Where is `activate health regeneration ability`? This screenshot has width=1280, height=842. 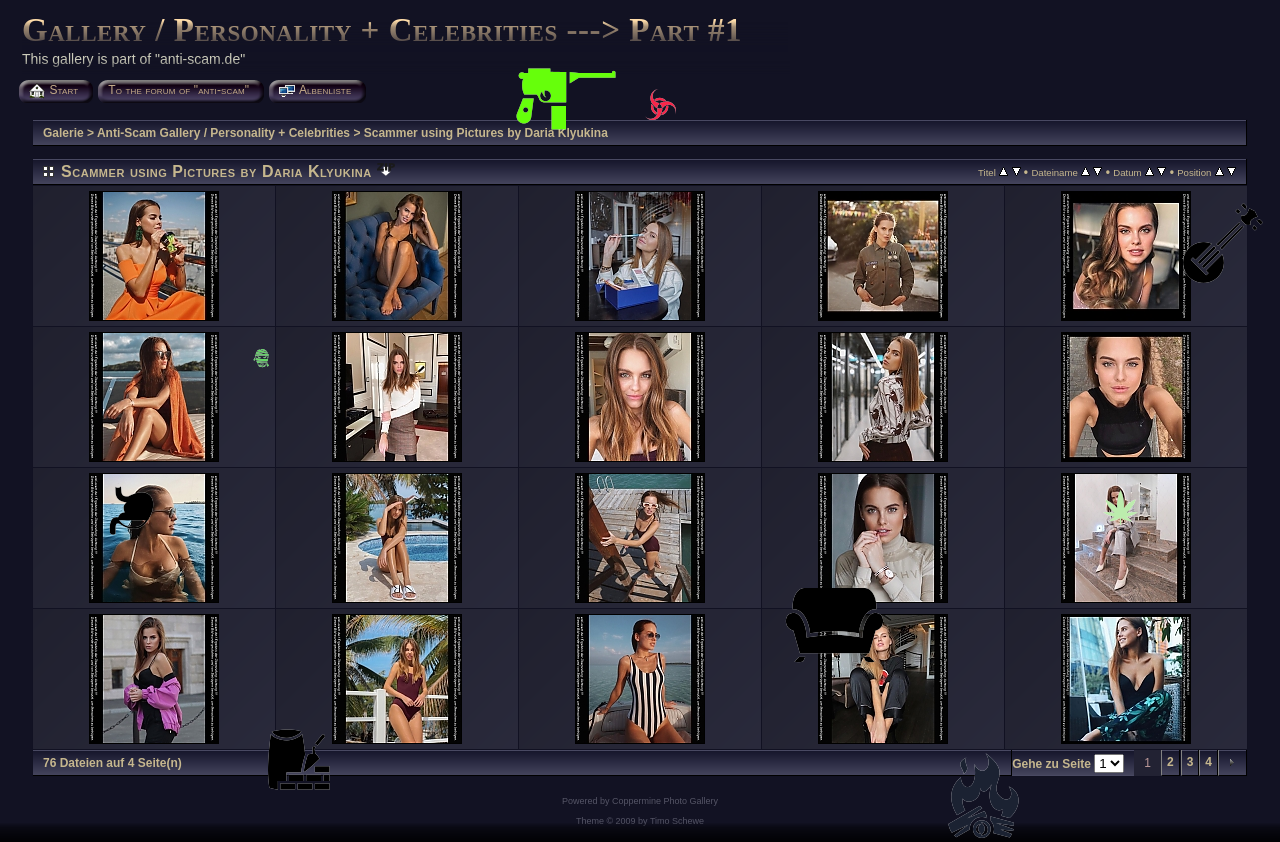
activate health regeneration ability is located at coordinates (660, 104).